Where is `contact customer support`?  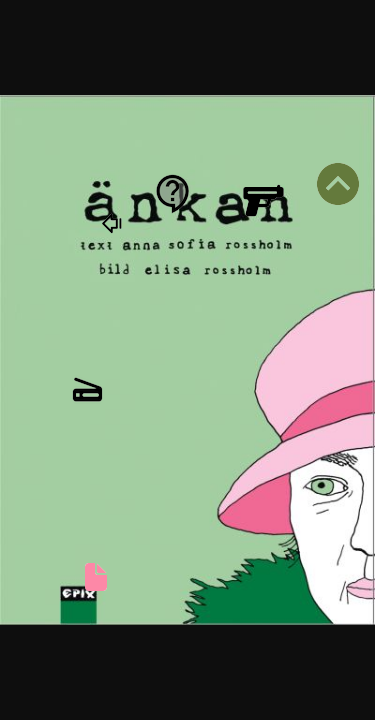 contact customer support is located at coordinates (173, 193).